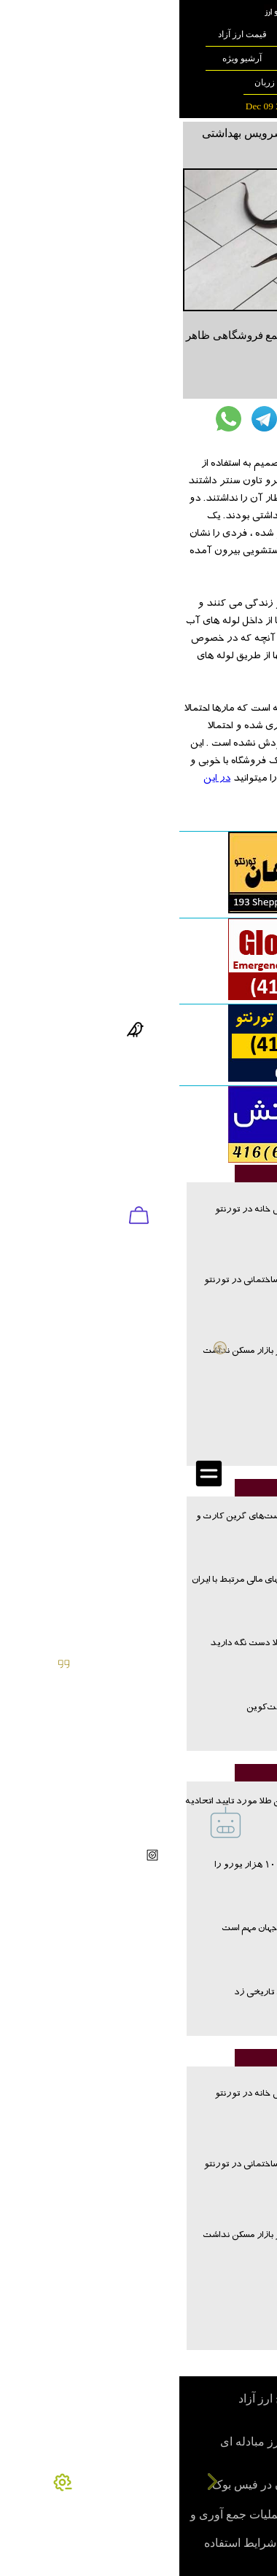  What do you see at coordinates (138, 1216) in the screenshot?
I see `view your shopping bag` at bounding box center [138, 1216].